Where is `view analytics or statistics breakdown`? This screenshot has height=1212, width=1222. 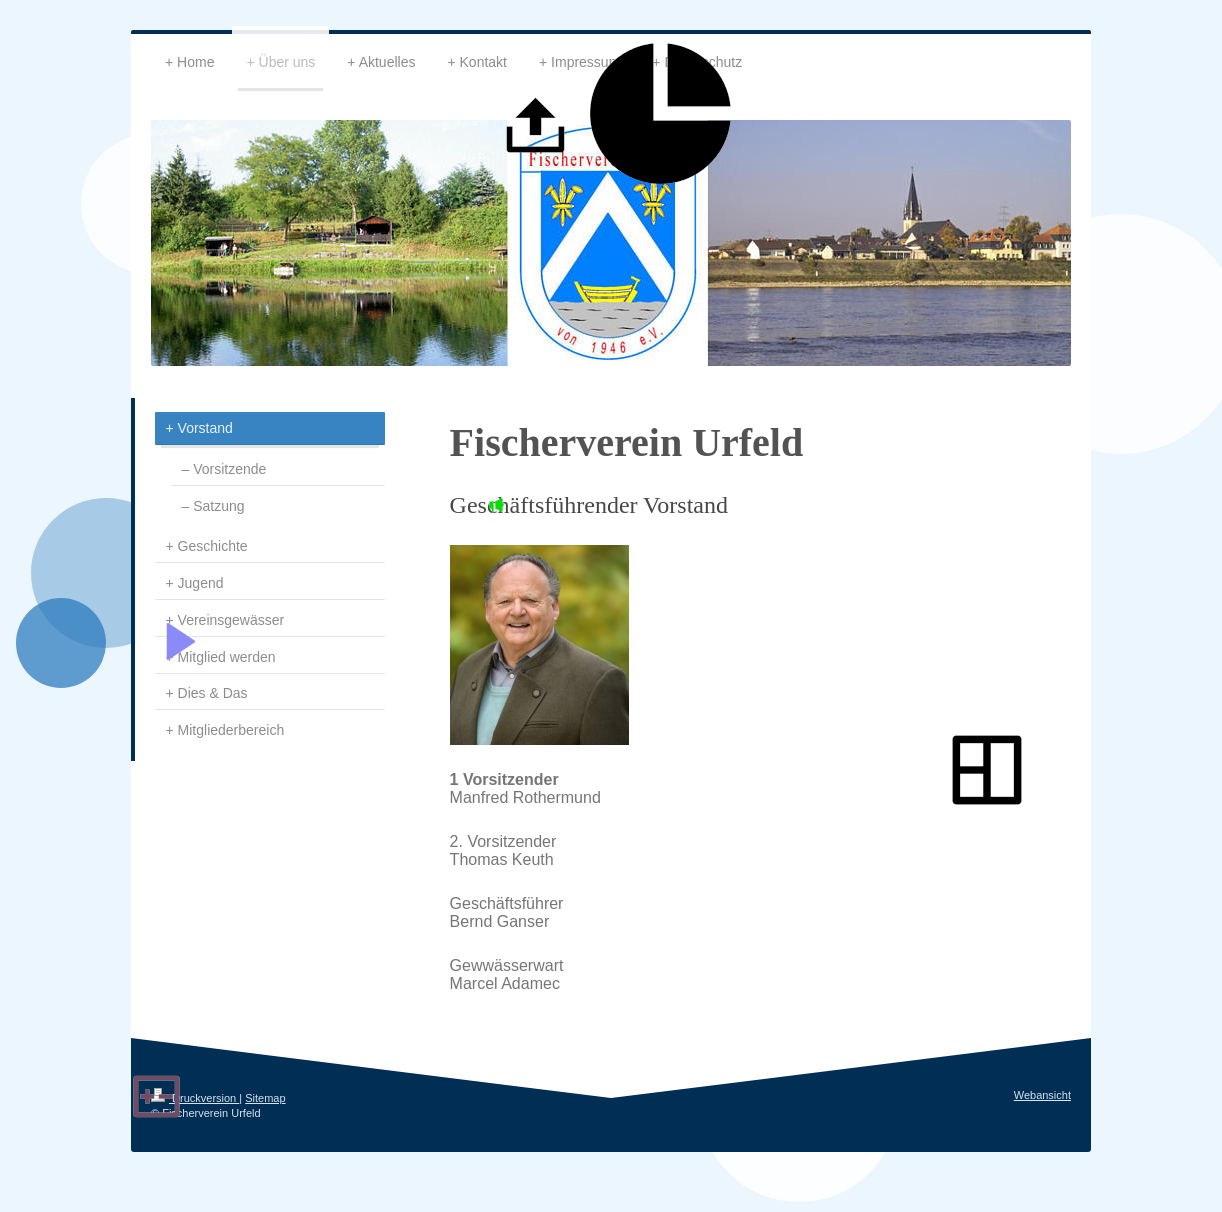 view analytics or statistics breakdown is located at coordinates (660, 113).